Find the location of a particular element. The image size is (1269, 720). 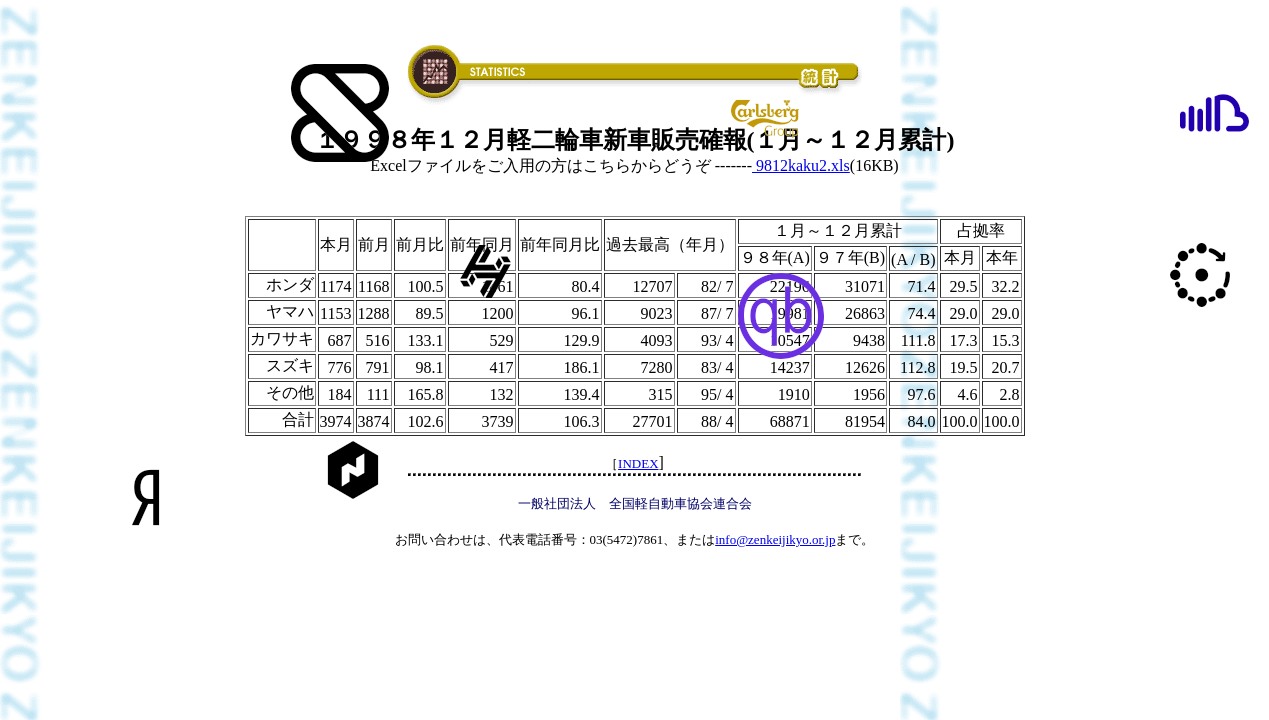

HashiCorp Nomad application logo is located at coordinates (353, 470).